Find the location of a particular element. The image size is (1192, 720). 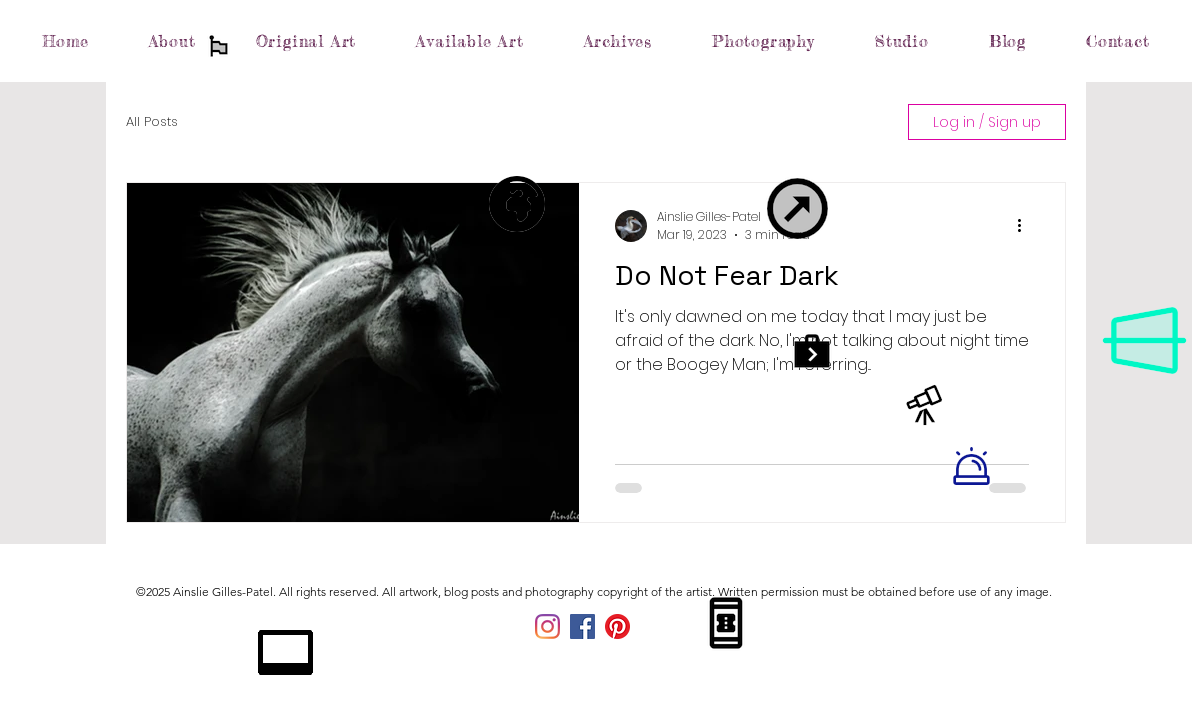

book an appointment or reservation online is located at coordinates (726, 623).